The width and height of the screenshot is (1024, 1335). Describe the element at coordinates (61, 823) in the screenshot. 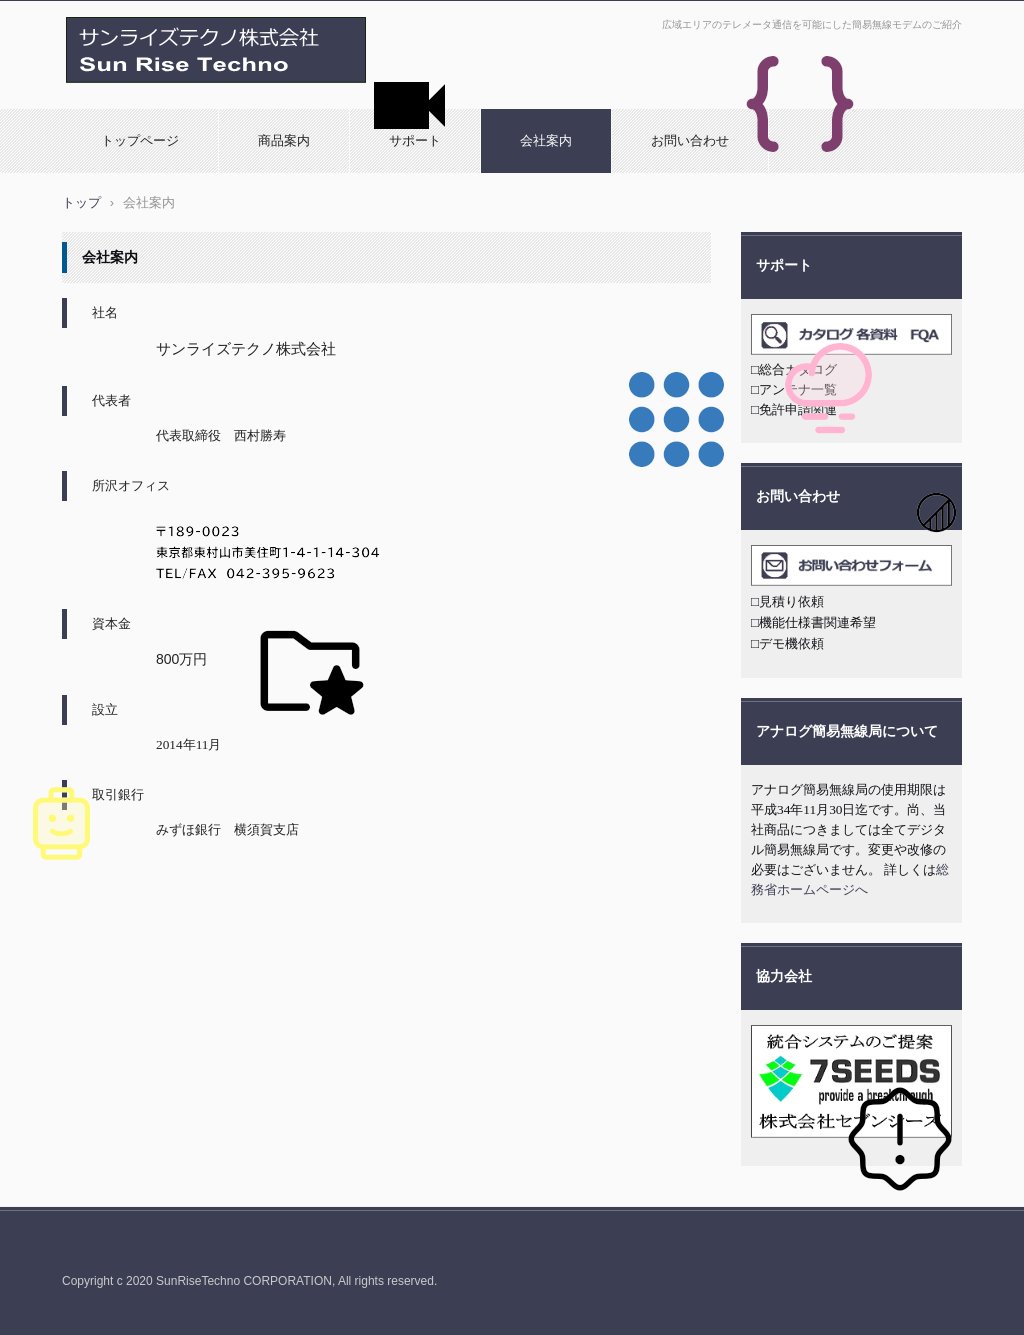

I see `access building block or construction features` at that location.